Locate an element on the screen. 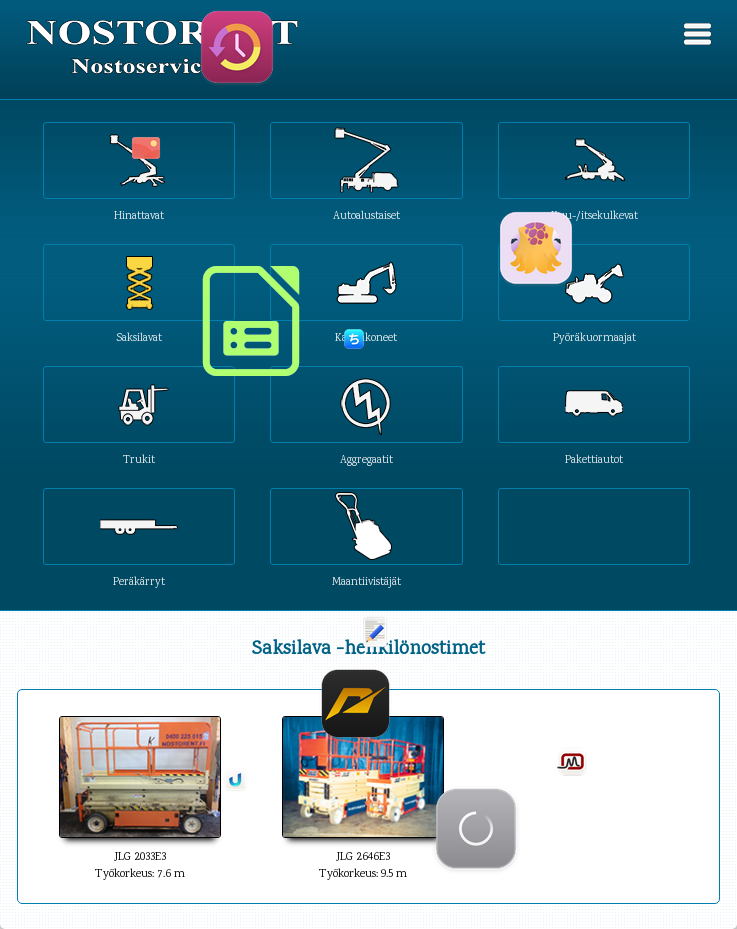 The height and width of the screenshot is (929, 737). indicates item is linked to photos library is located at coordinates (146, 148).